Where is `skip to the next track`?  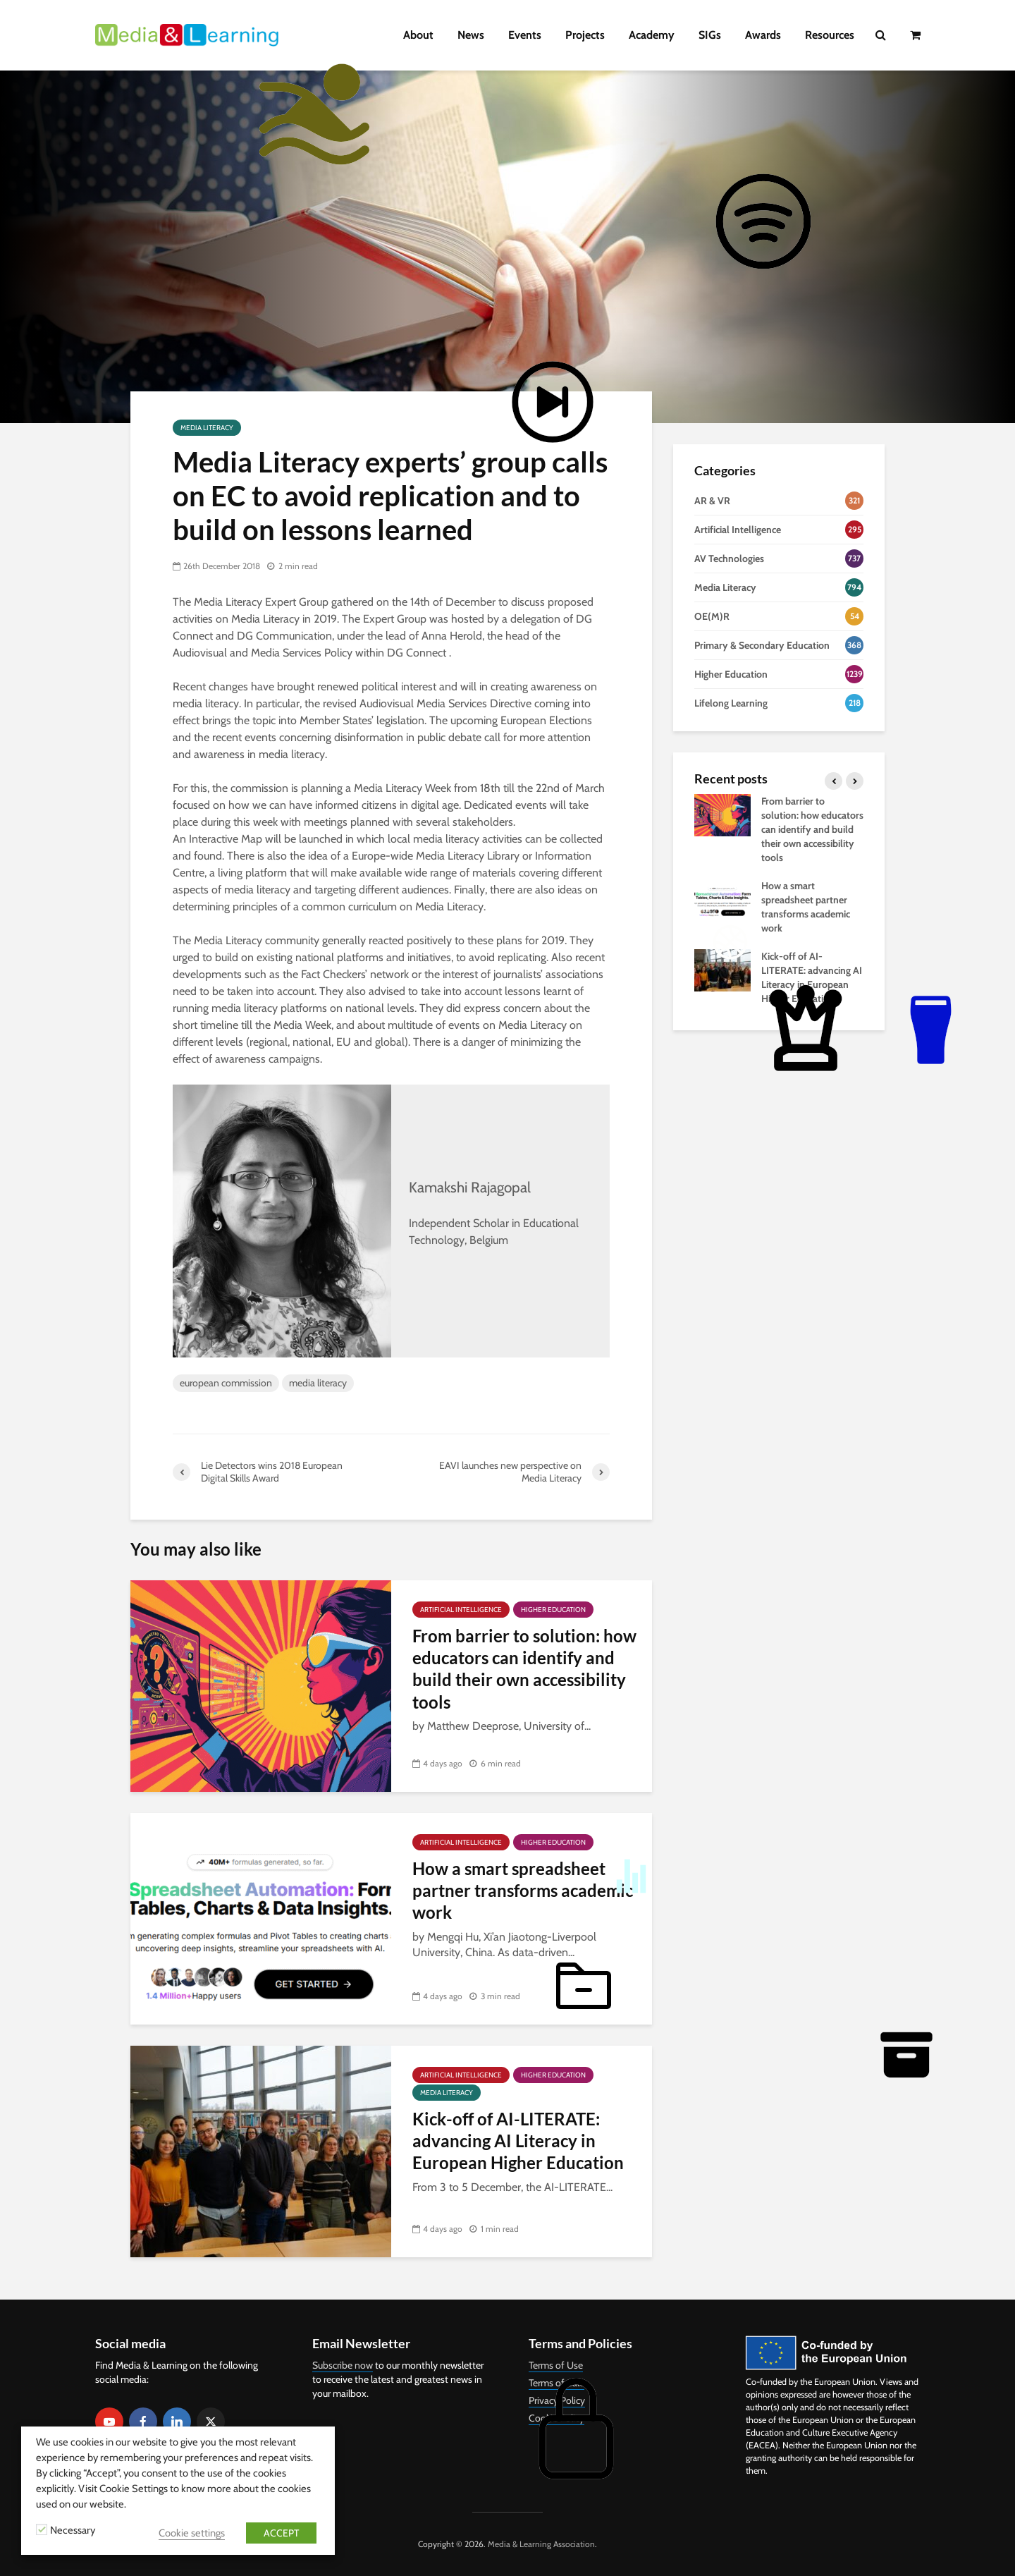 skip to the next track is located at coordinates (553, 402).